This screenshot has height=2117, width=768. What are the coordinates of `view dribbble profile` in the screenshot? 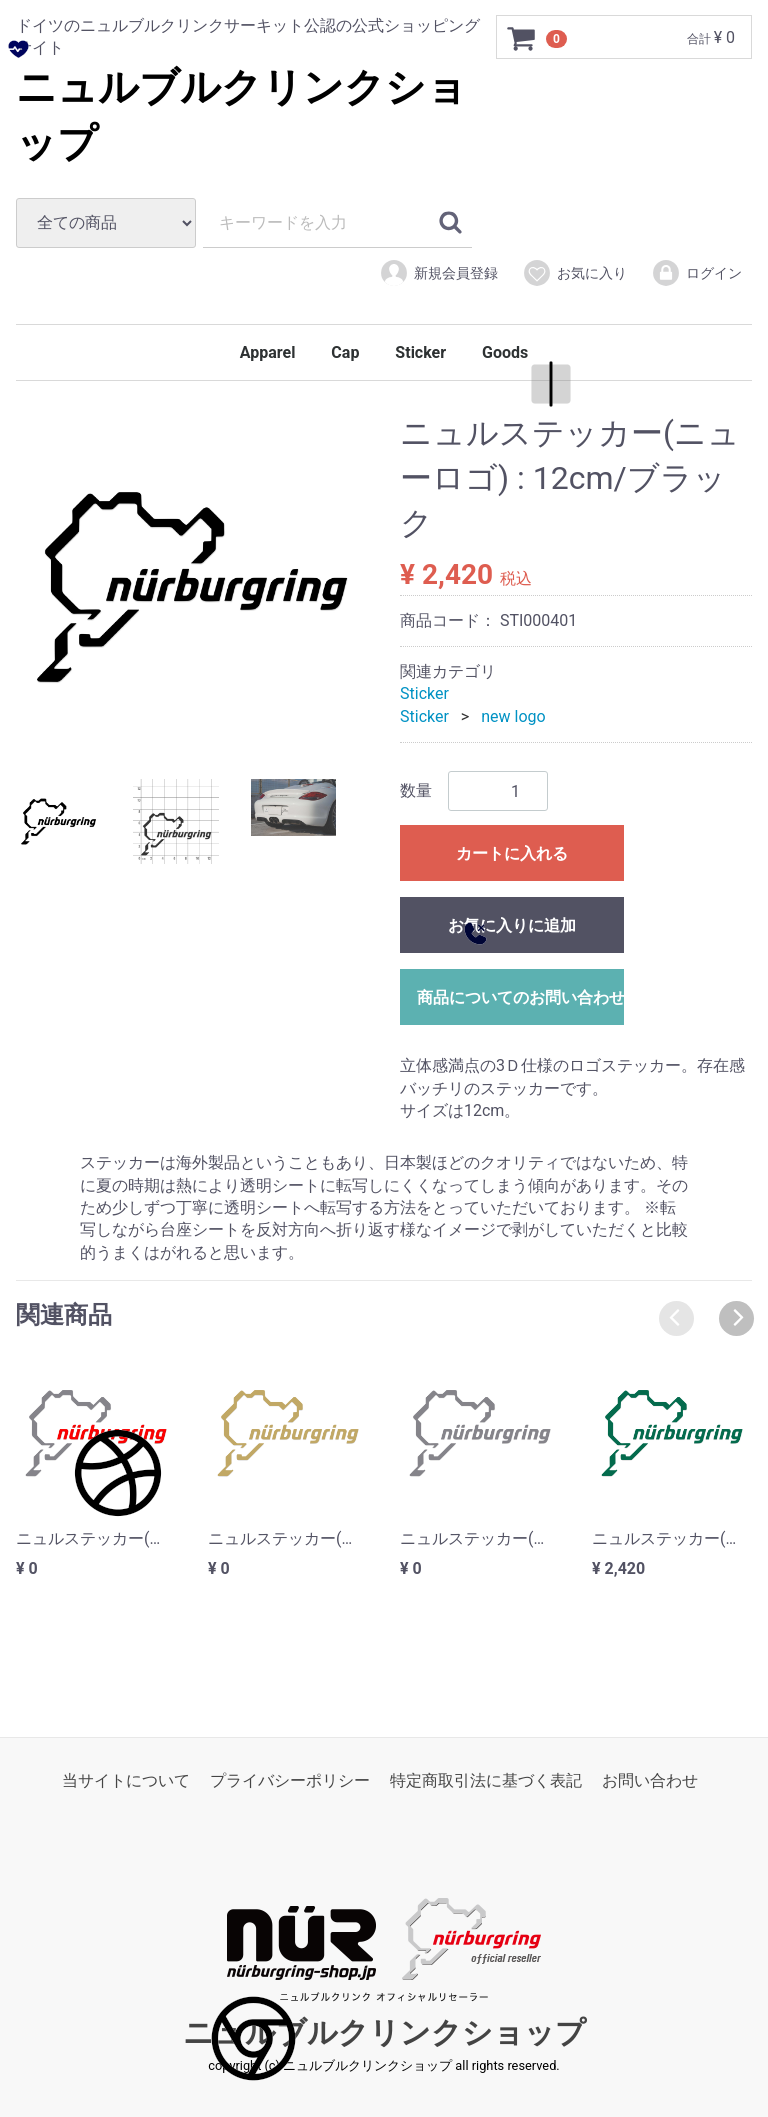 It's located at (118, 1473).